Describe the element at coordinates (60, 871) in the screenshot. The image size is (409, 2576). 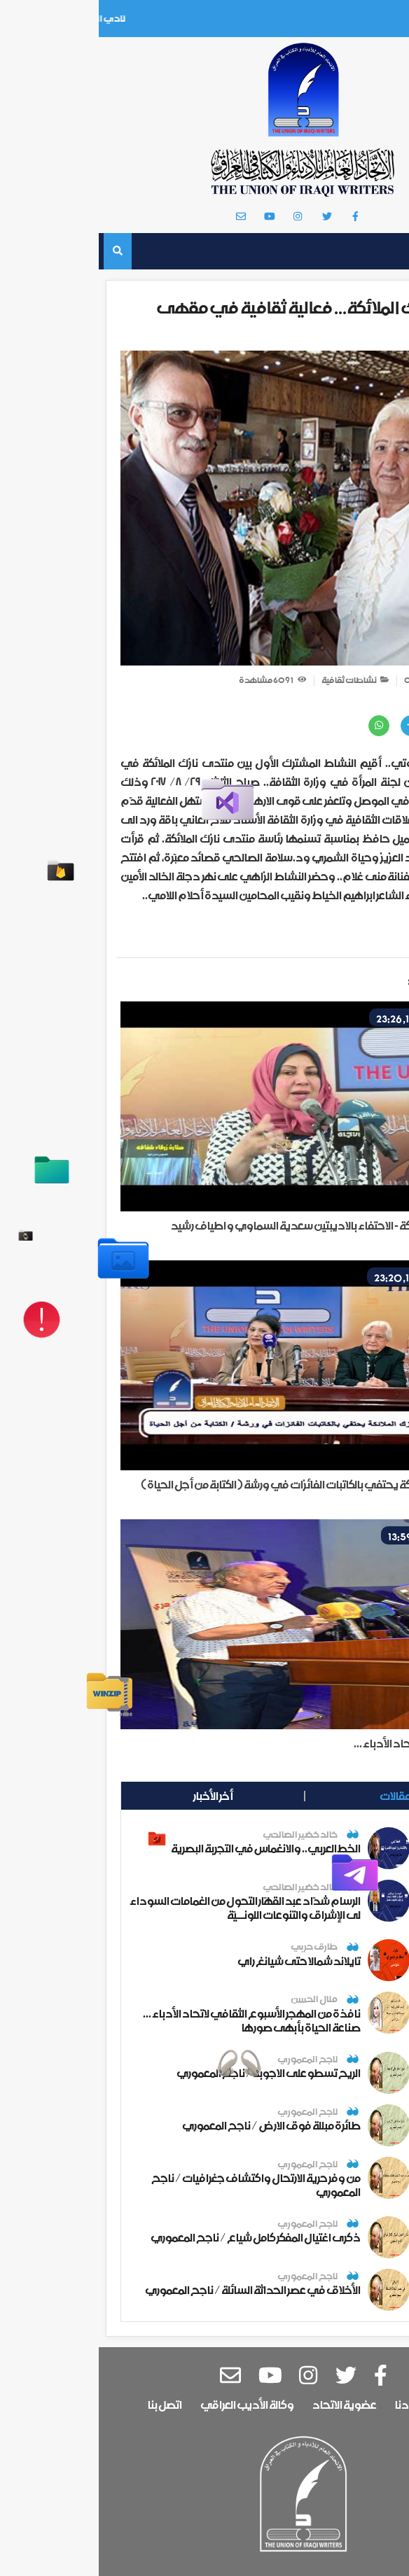
I see `open firebase project folder` at that location.